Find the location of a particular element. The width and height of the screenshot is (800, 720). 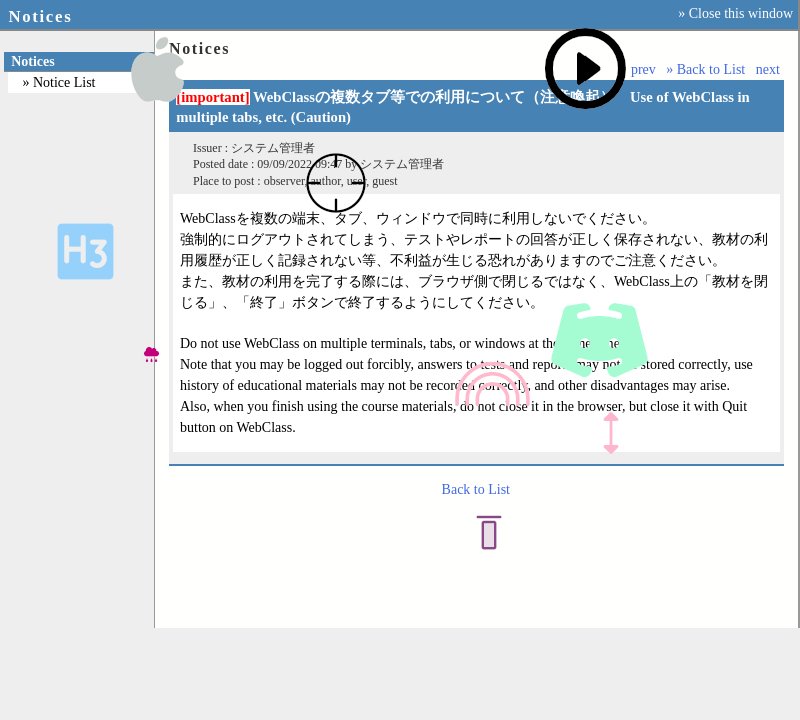

align element to top edge is located at coordinates (489, 532).